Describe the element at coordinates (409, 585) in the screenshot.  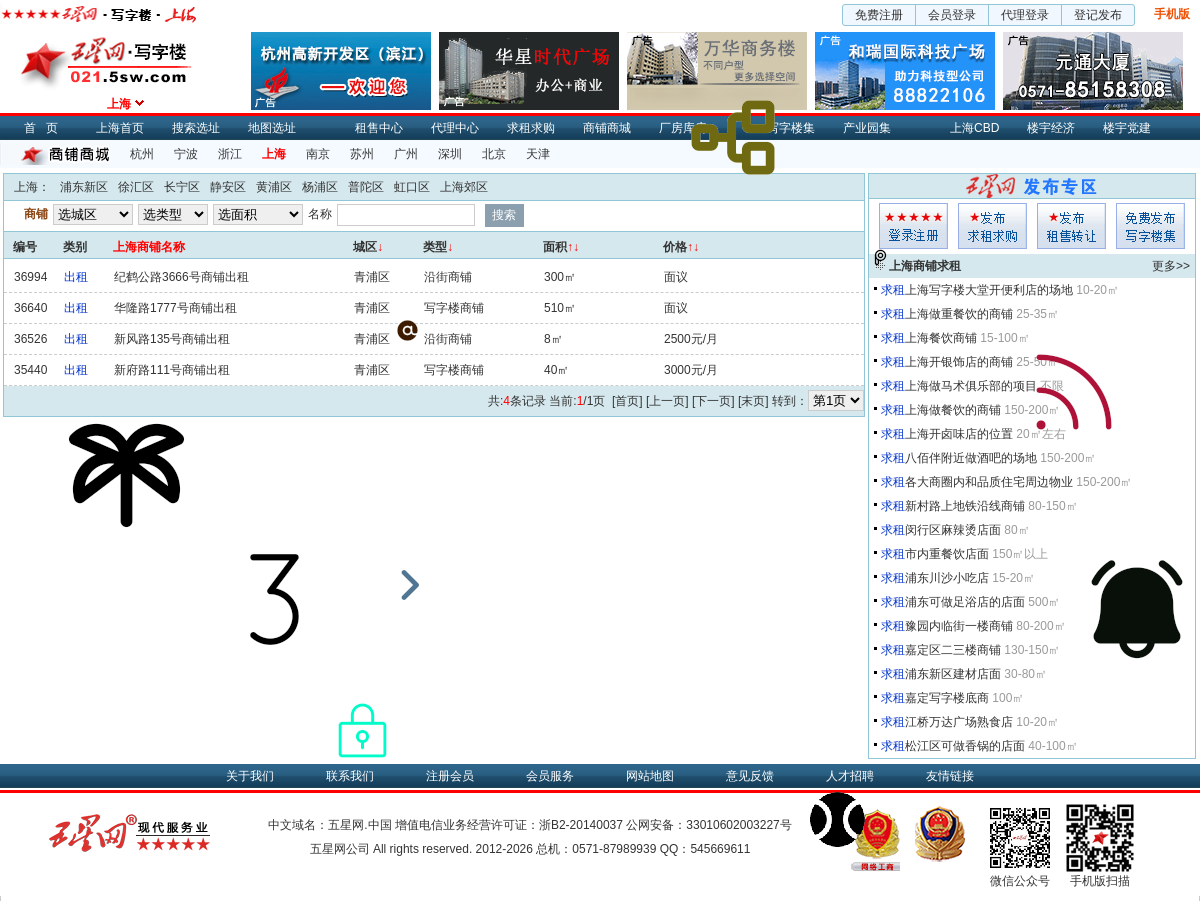
I see `navigate to the next item or screen` at that location.